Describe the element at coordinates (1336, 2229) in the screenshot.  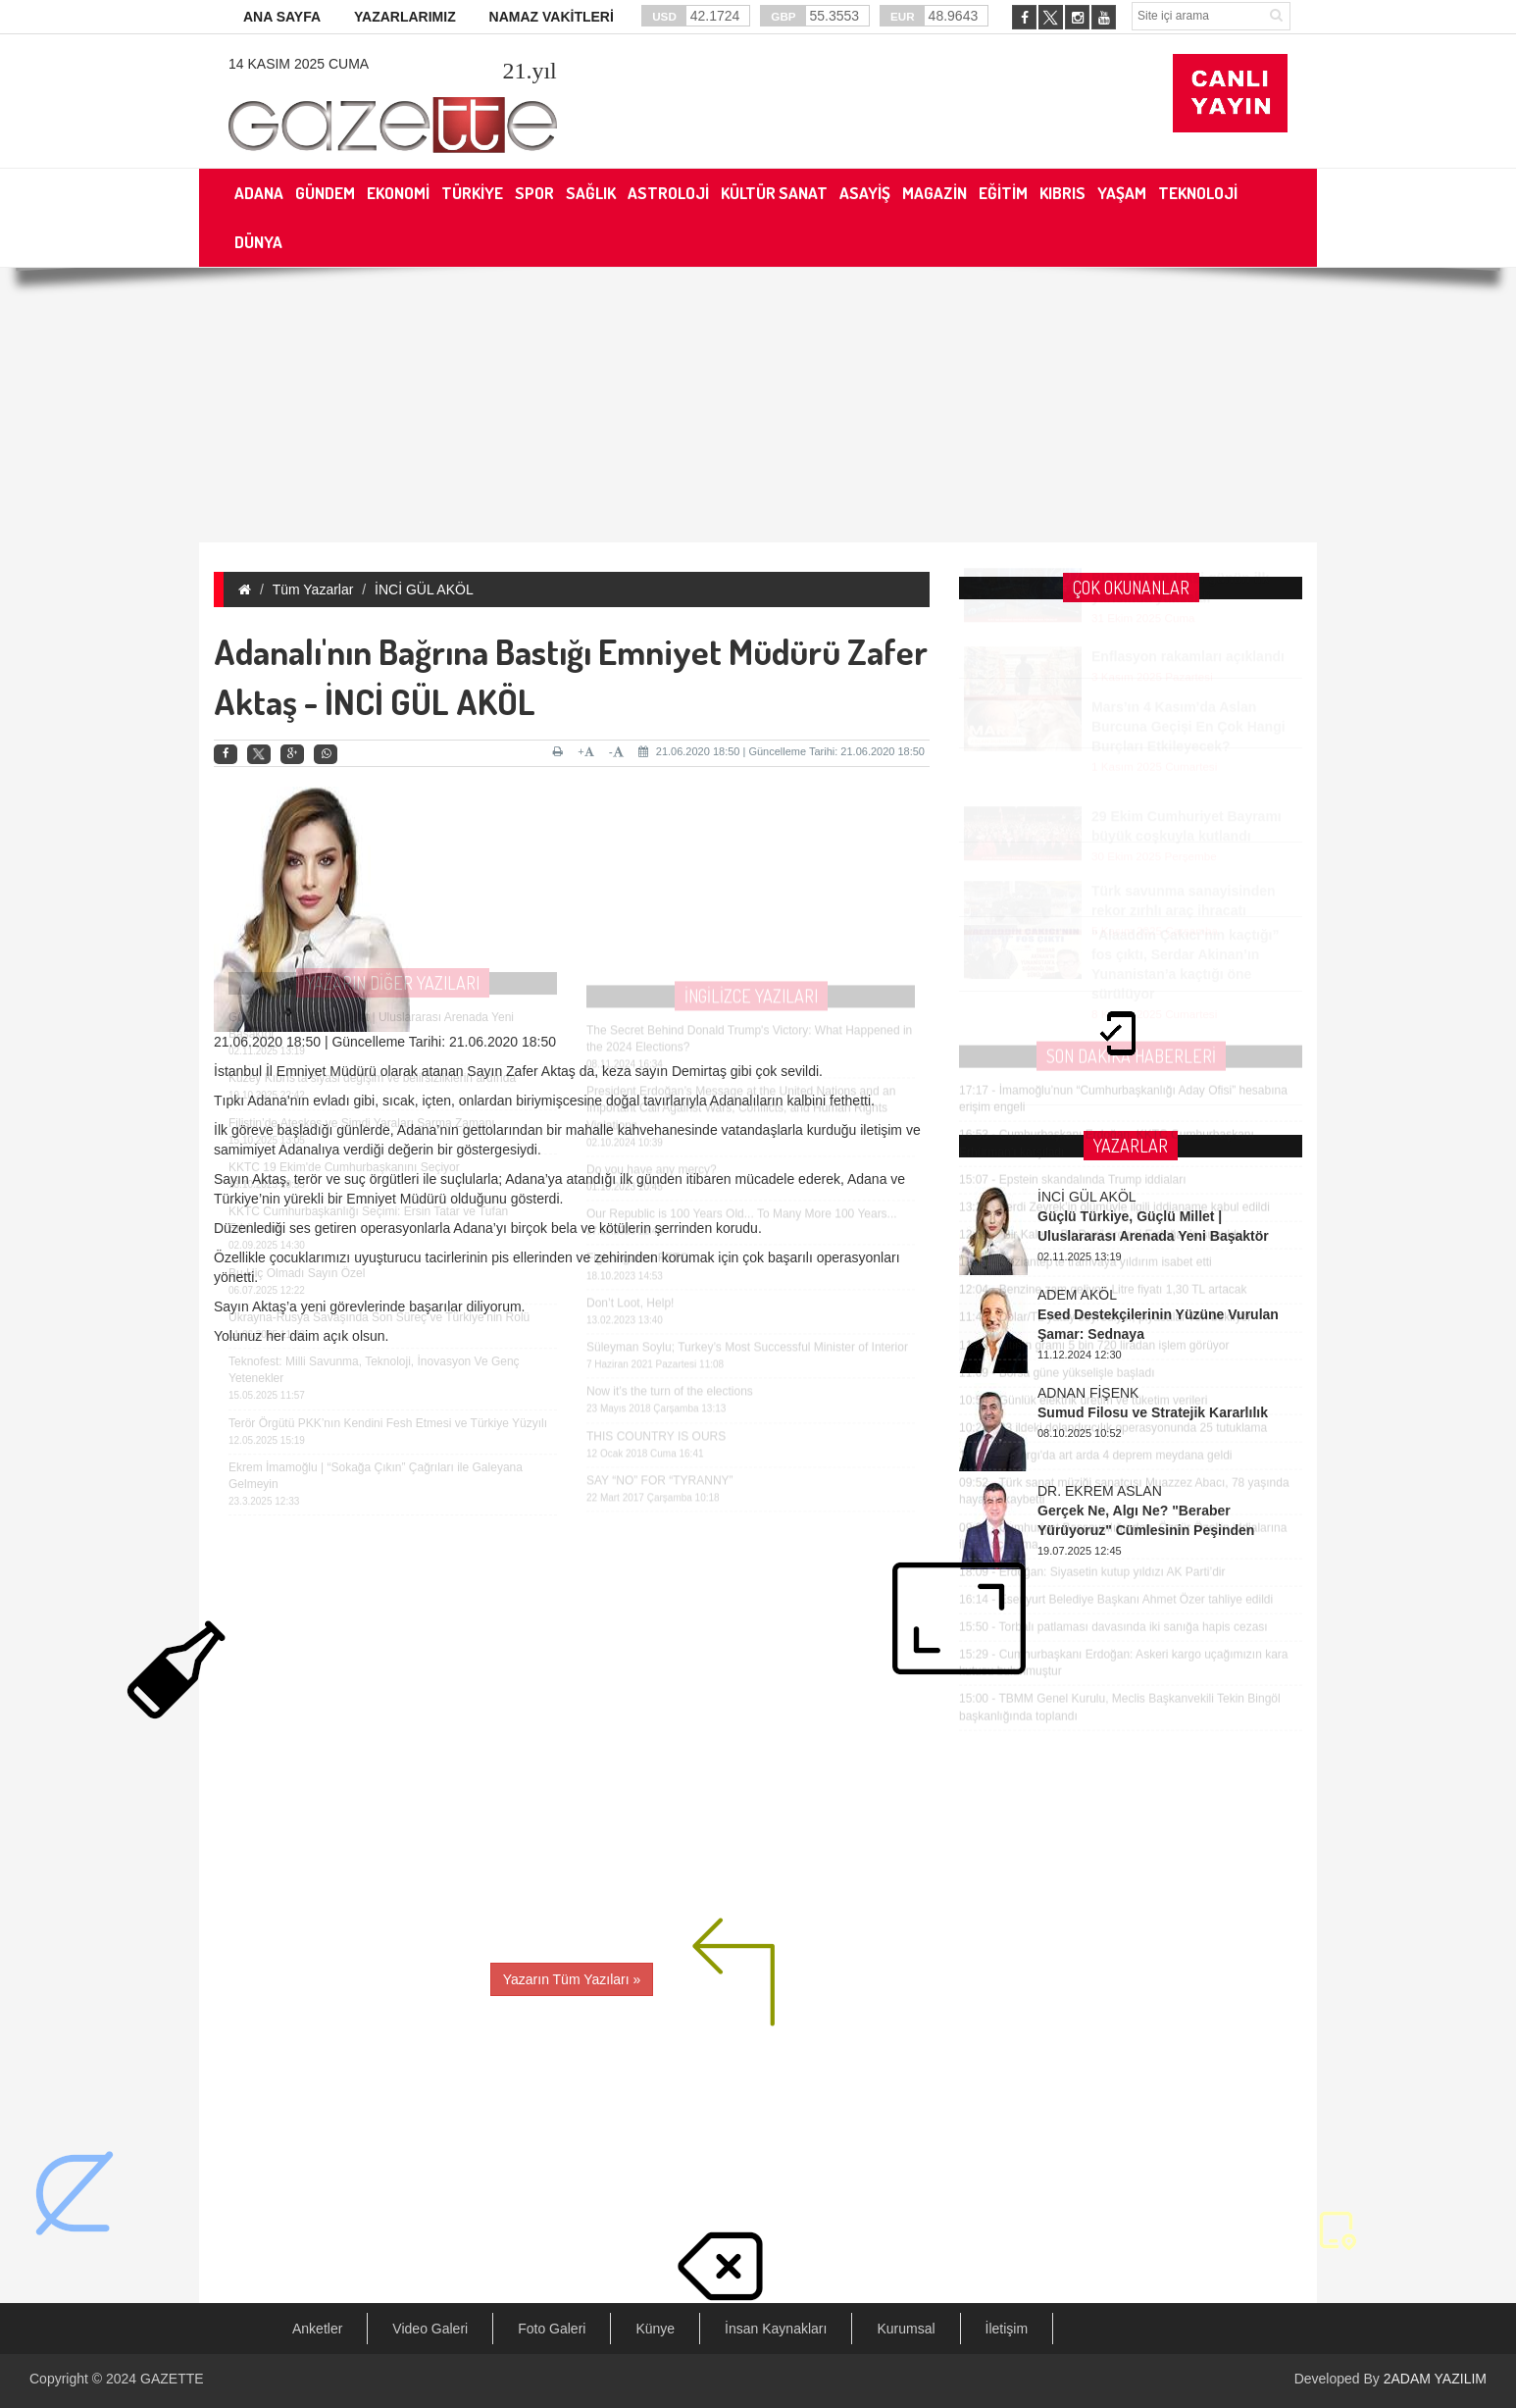
I see `pin a location on your tablet device` at that location.